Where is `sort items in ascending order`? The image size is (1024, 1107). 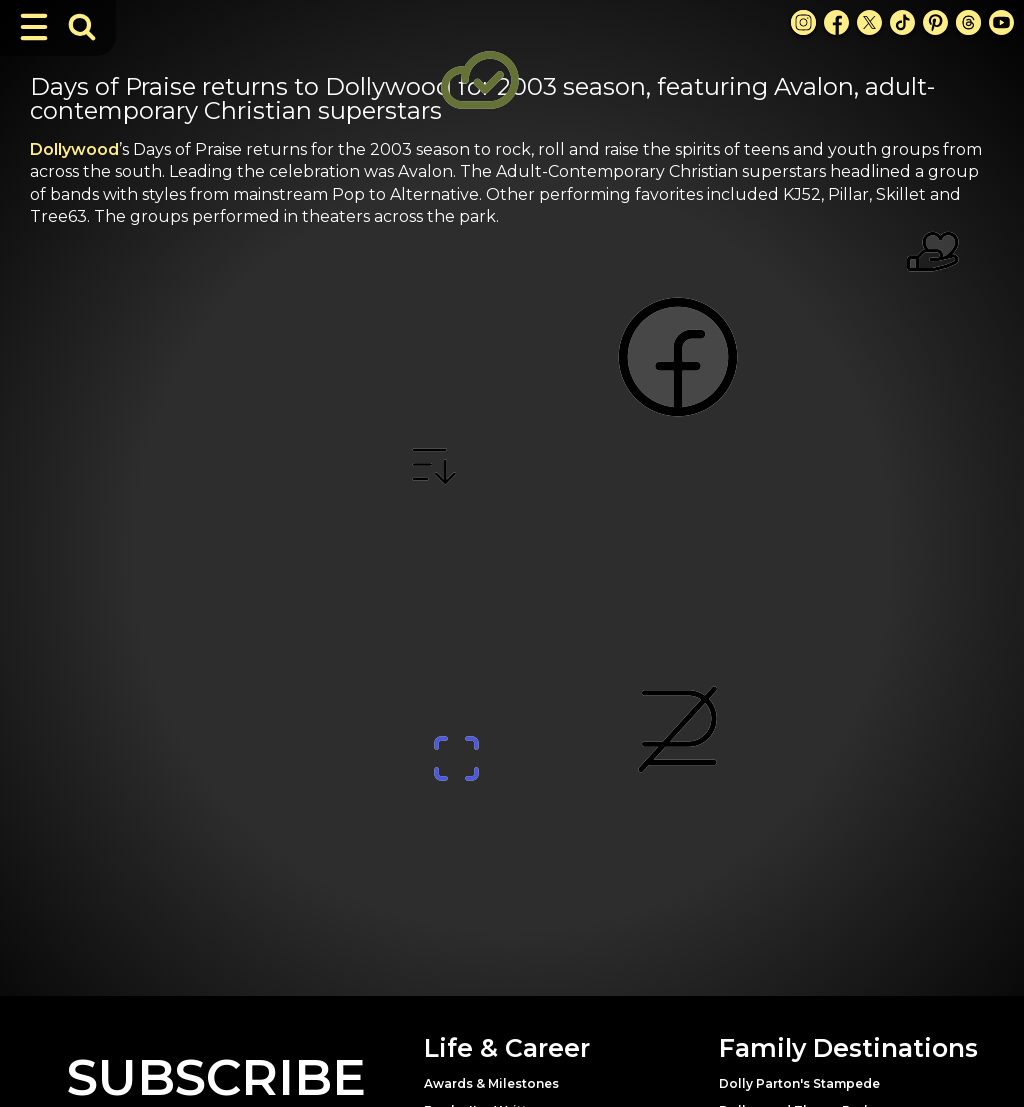 sort items in ascending order is located at coordinates (432, 464).